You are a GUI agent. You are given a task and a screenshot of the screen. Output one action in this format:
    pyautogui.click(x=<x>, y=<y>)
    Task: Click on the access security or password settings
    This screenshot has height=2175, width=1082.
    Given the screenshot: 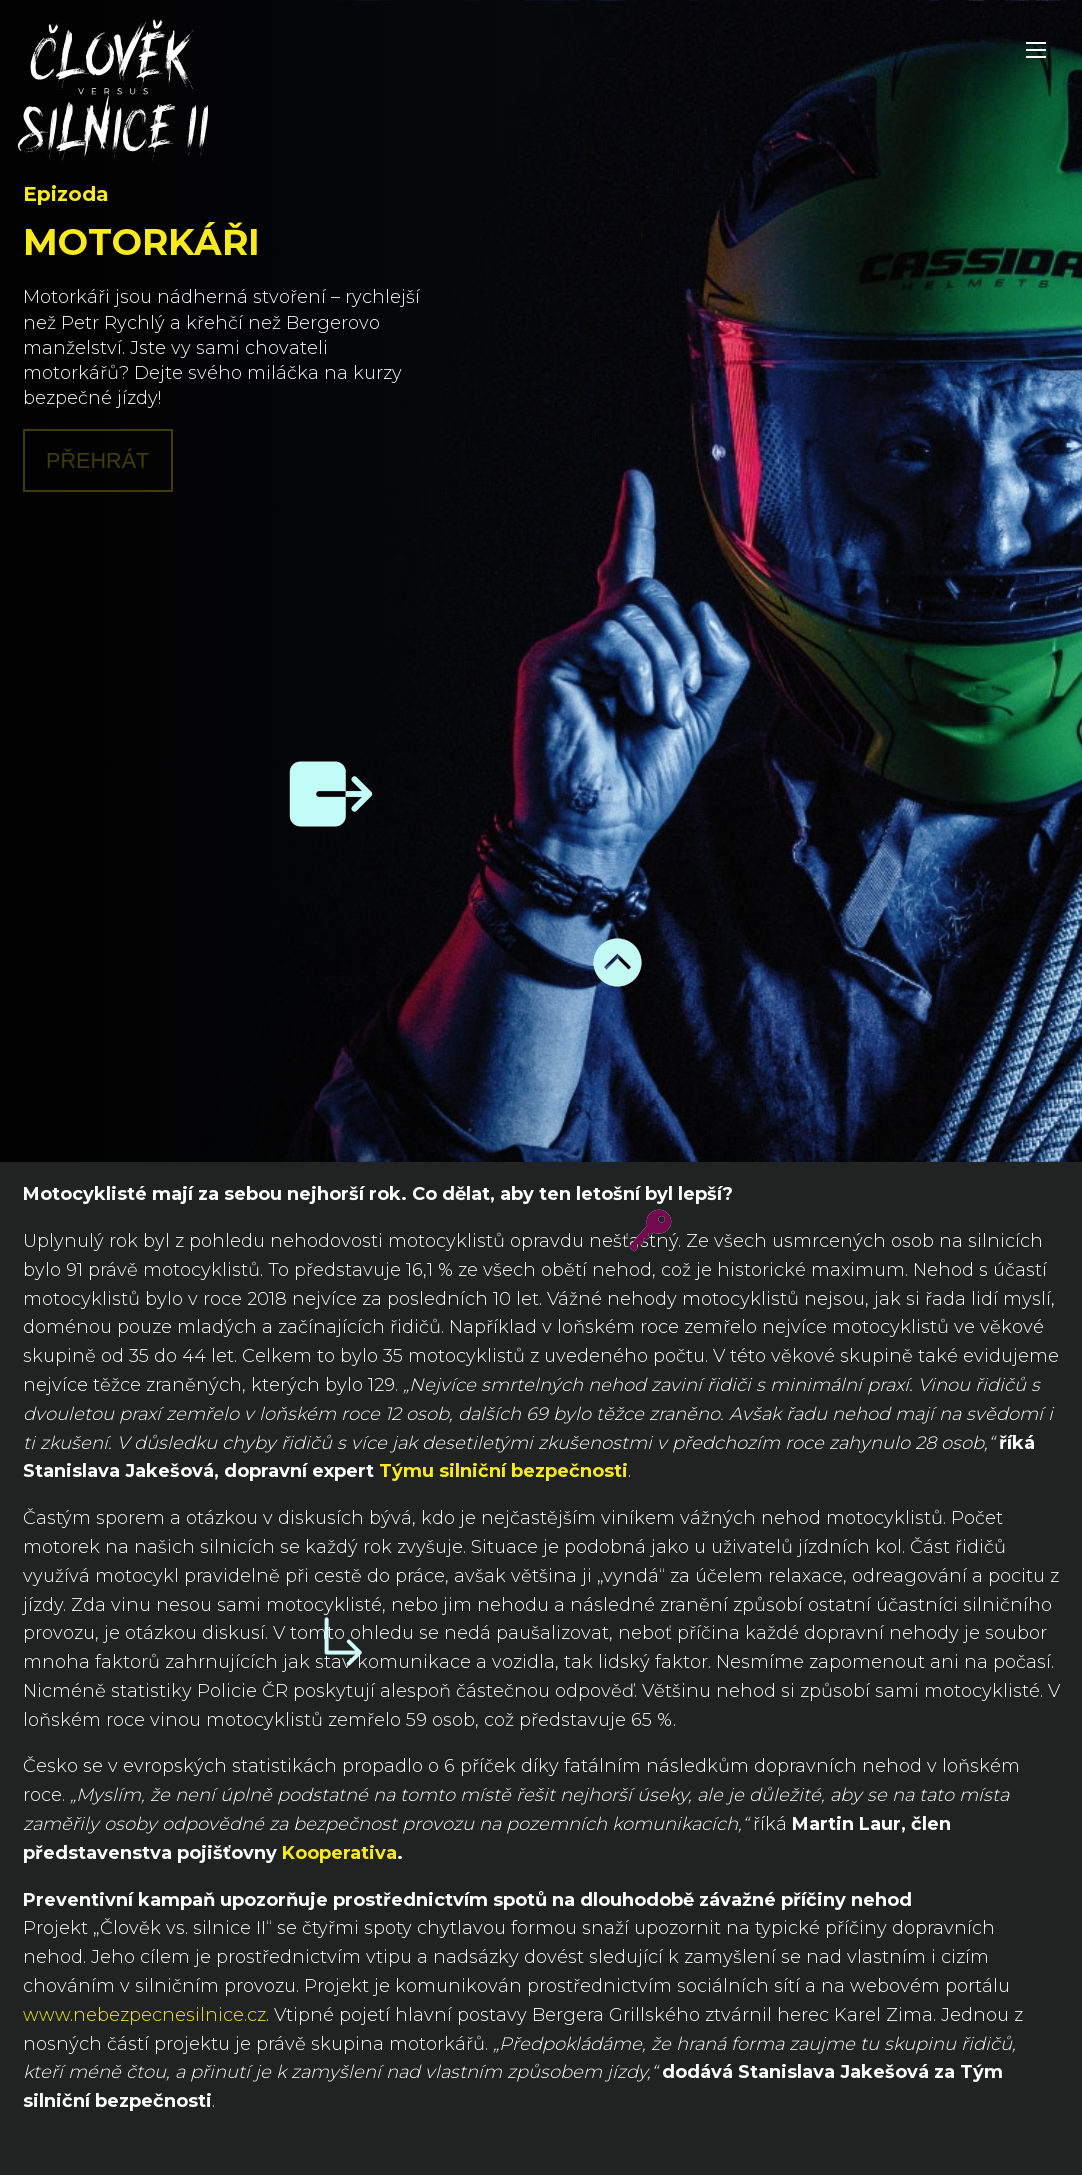 What is the action you would take?
    pyautogui.click(x=650, y=1230)
    